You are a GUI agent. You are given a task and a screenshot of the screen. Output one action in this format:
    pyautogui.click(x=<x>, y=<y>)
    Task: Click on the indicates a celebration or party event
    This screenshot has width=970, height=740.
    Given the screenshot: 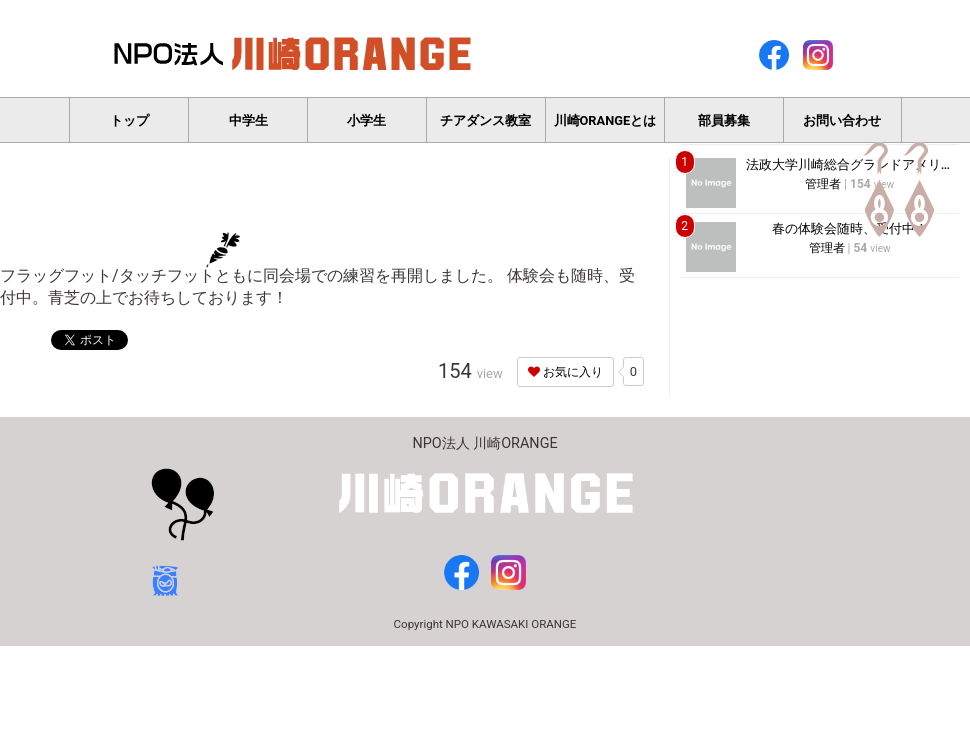 What is the action you would take?
    pyautogui.click(x=182, y=504)
    